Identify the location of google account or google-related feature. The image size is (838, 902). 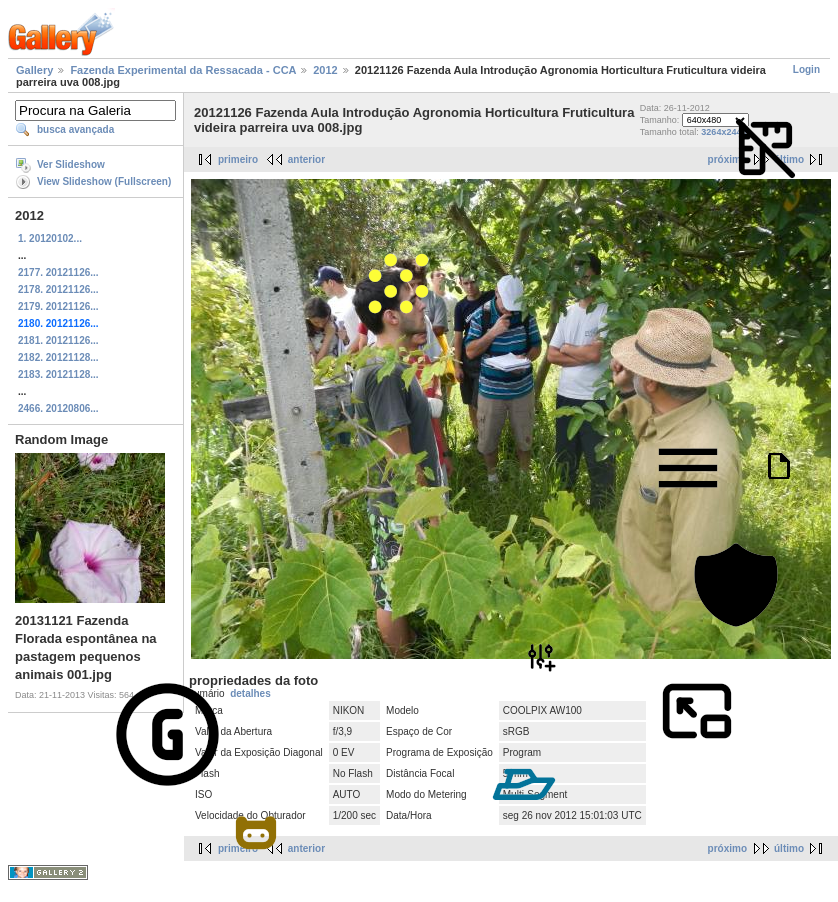
(167, 734).